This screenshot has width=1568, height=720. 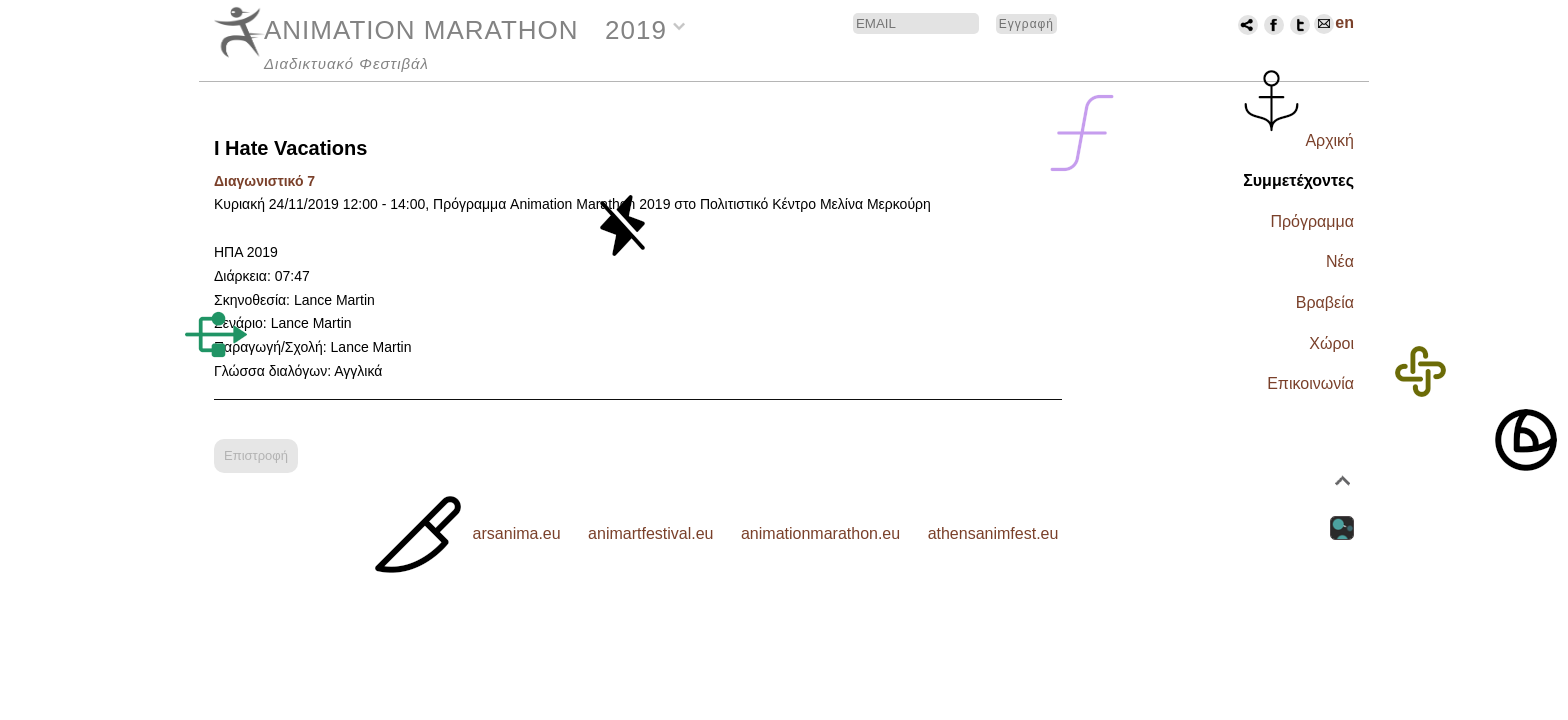 I want to click on connect a usb device, so click(x=216, y=334).